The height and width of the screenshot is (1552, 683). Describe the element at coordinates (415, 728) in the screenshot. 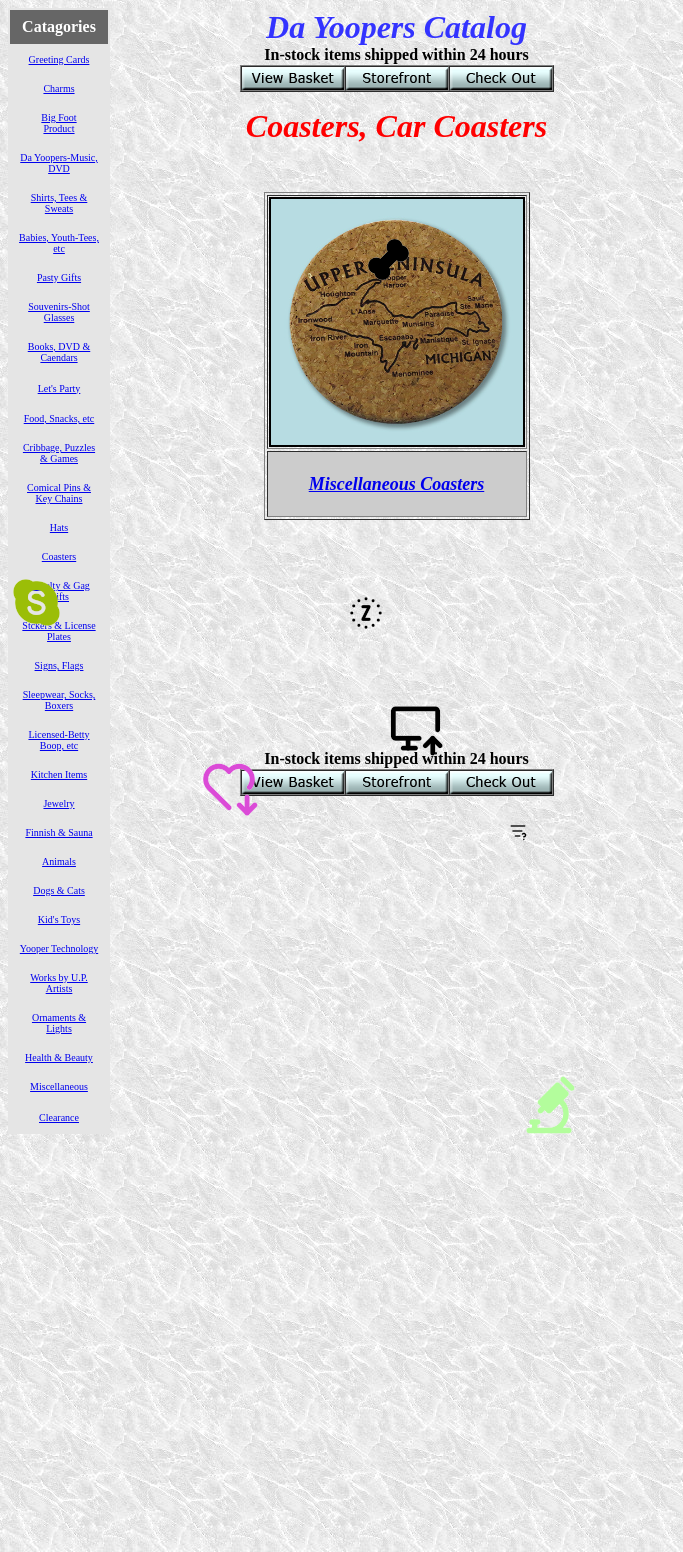

I see `upload content to desktop` at that location.